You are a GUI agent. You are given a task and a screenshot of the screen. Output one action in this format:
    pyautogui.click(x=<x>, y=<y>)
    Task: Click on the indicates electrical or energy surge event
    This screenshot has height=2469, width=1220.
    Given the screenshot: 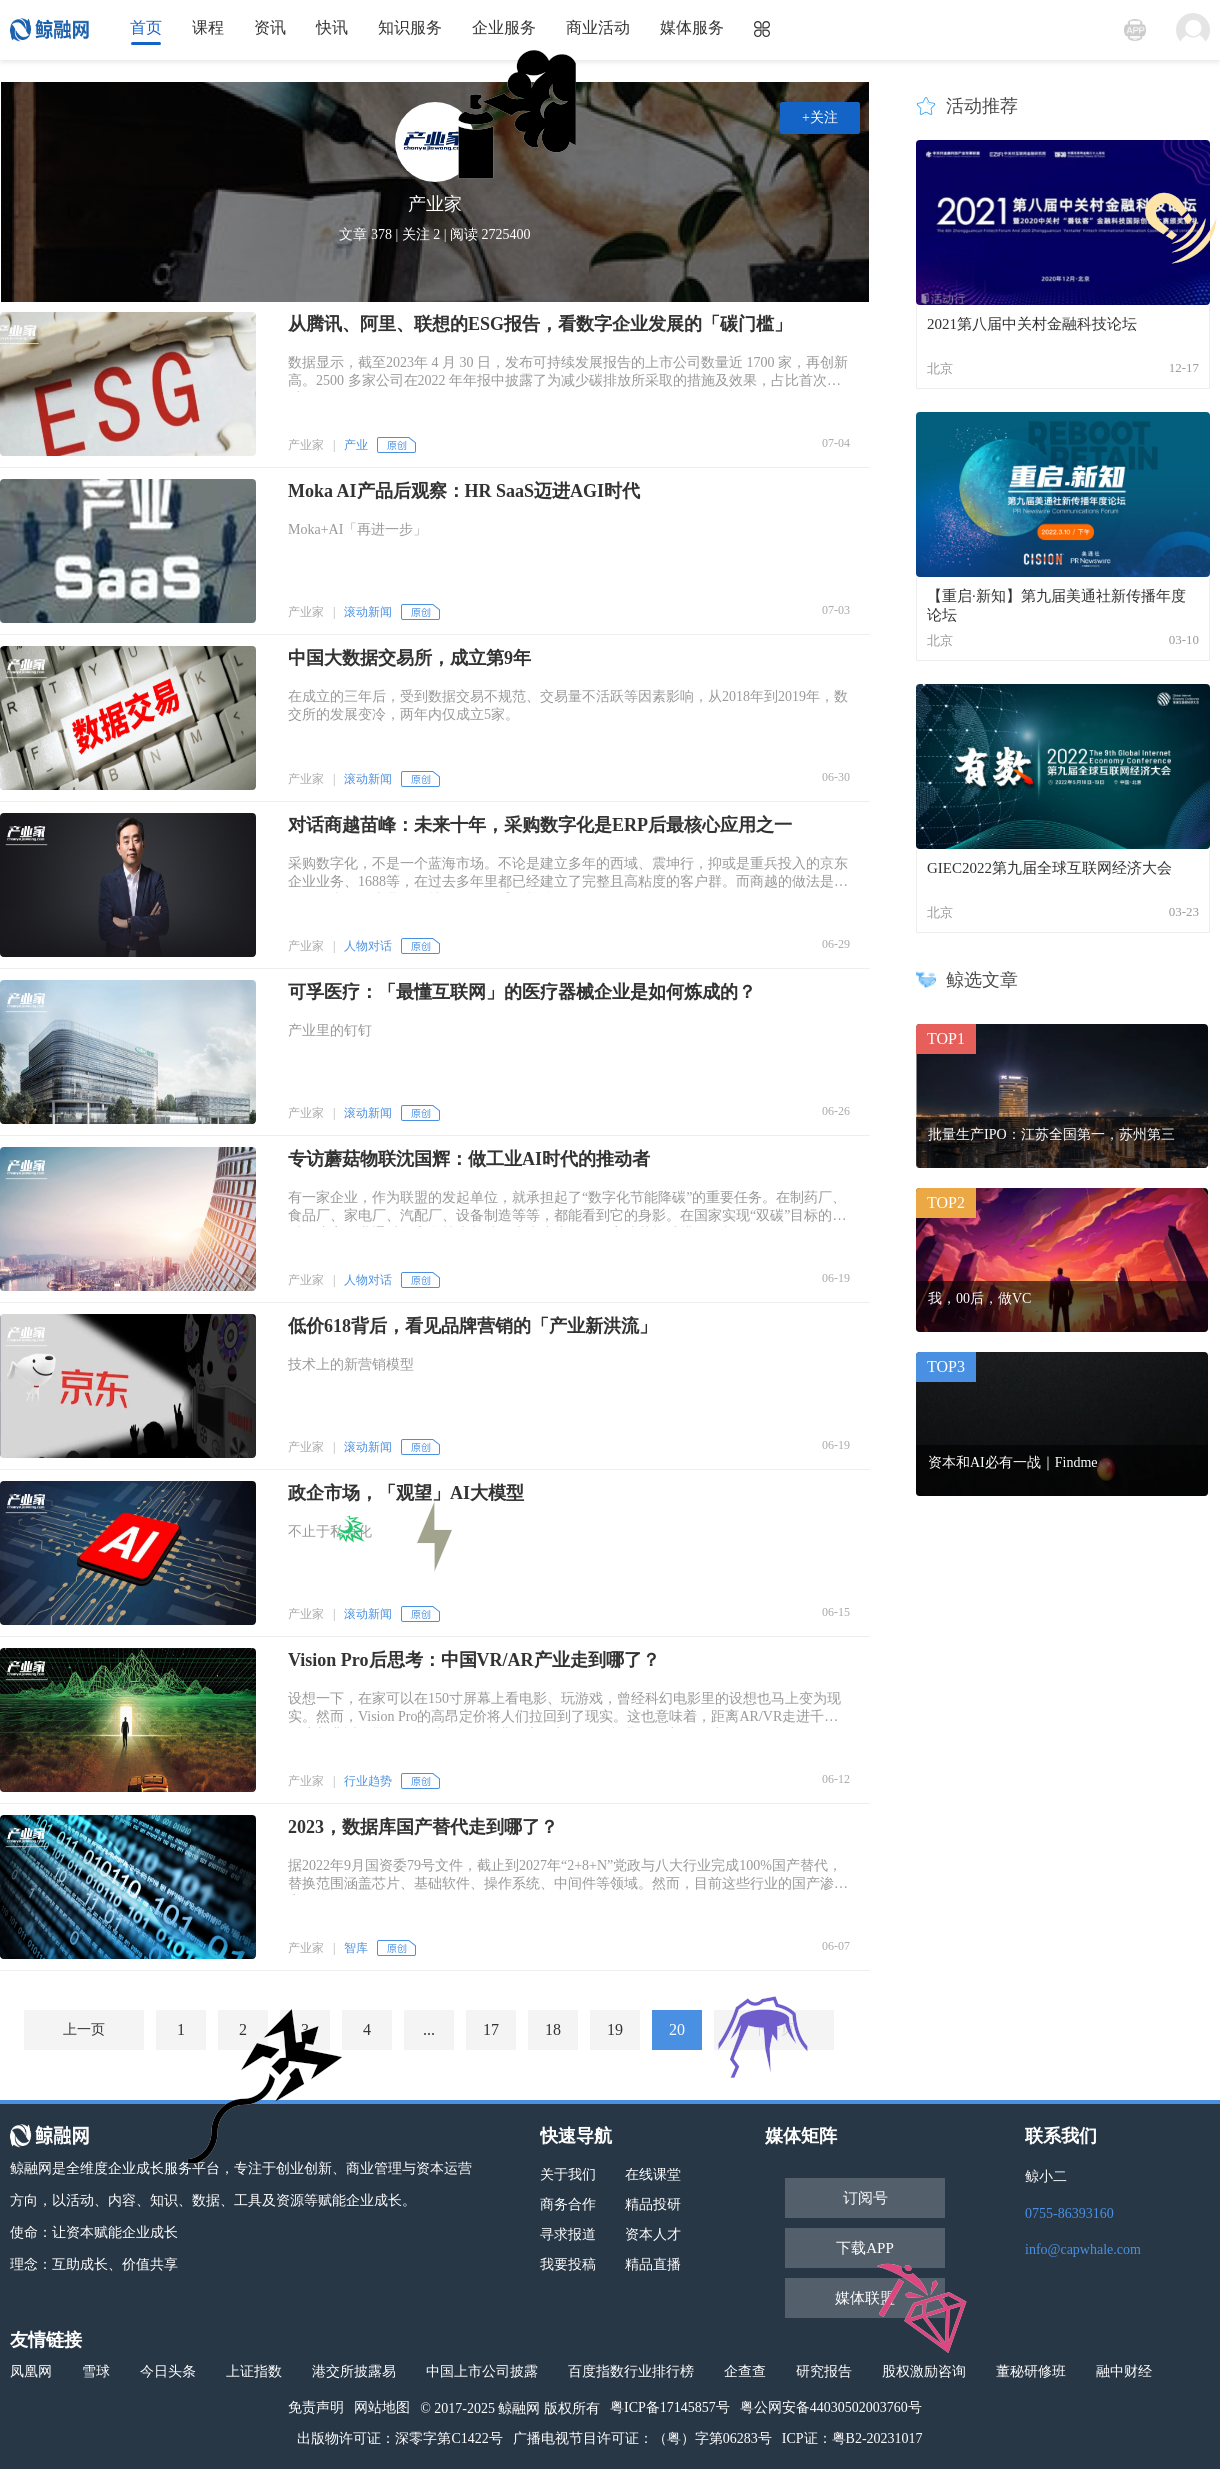 What is the action you would take?
    pyautogui.click(x=351, y=1529)
    